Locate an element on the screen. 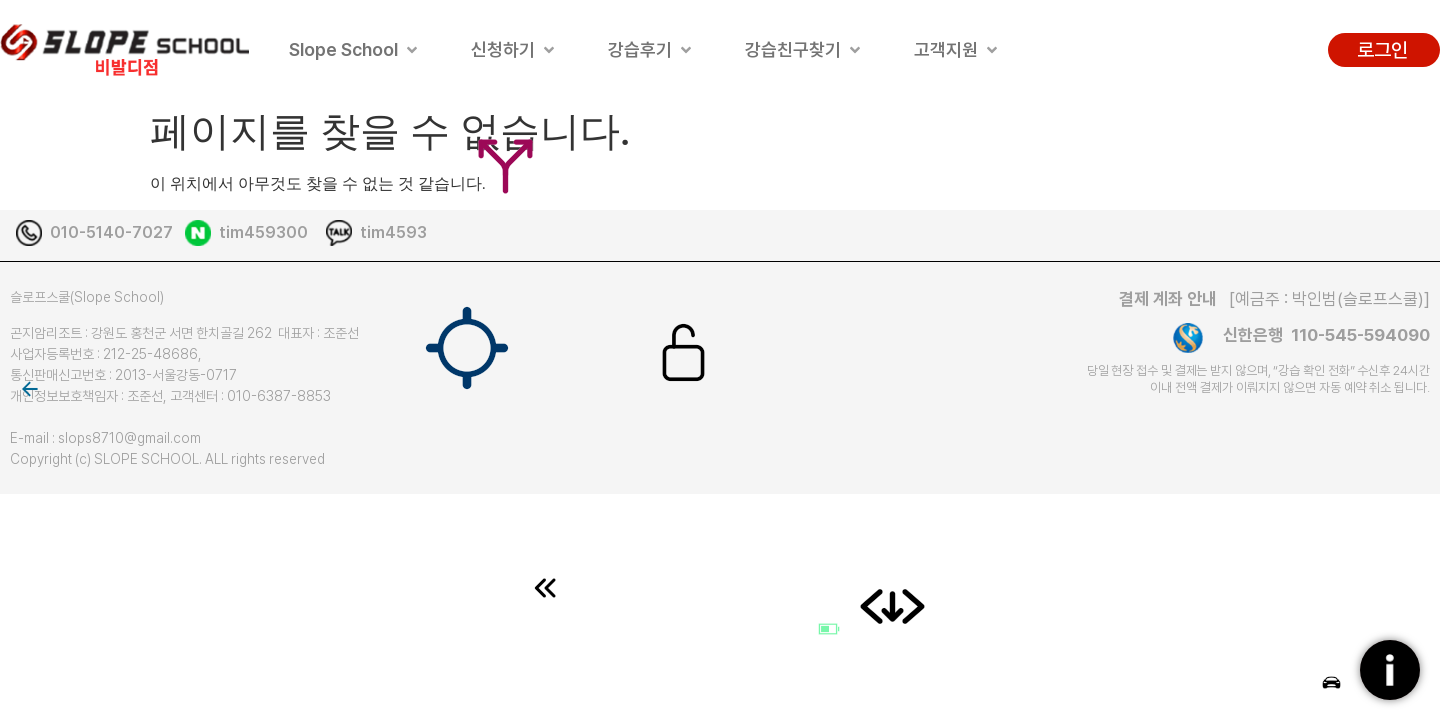  access vehicle or car-related features is located at coordinates (1331, 682).